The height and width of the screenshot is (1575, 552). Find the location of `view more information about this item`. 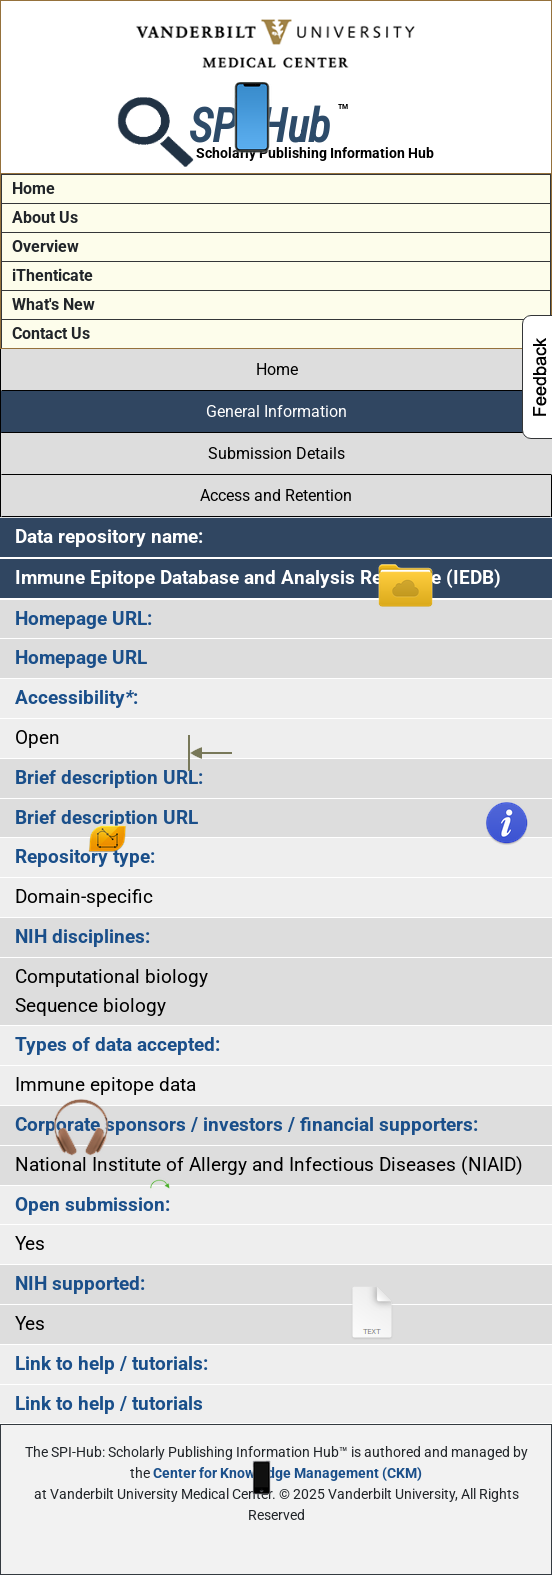

view more information about this item is located at coordinates (506, 822).